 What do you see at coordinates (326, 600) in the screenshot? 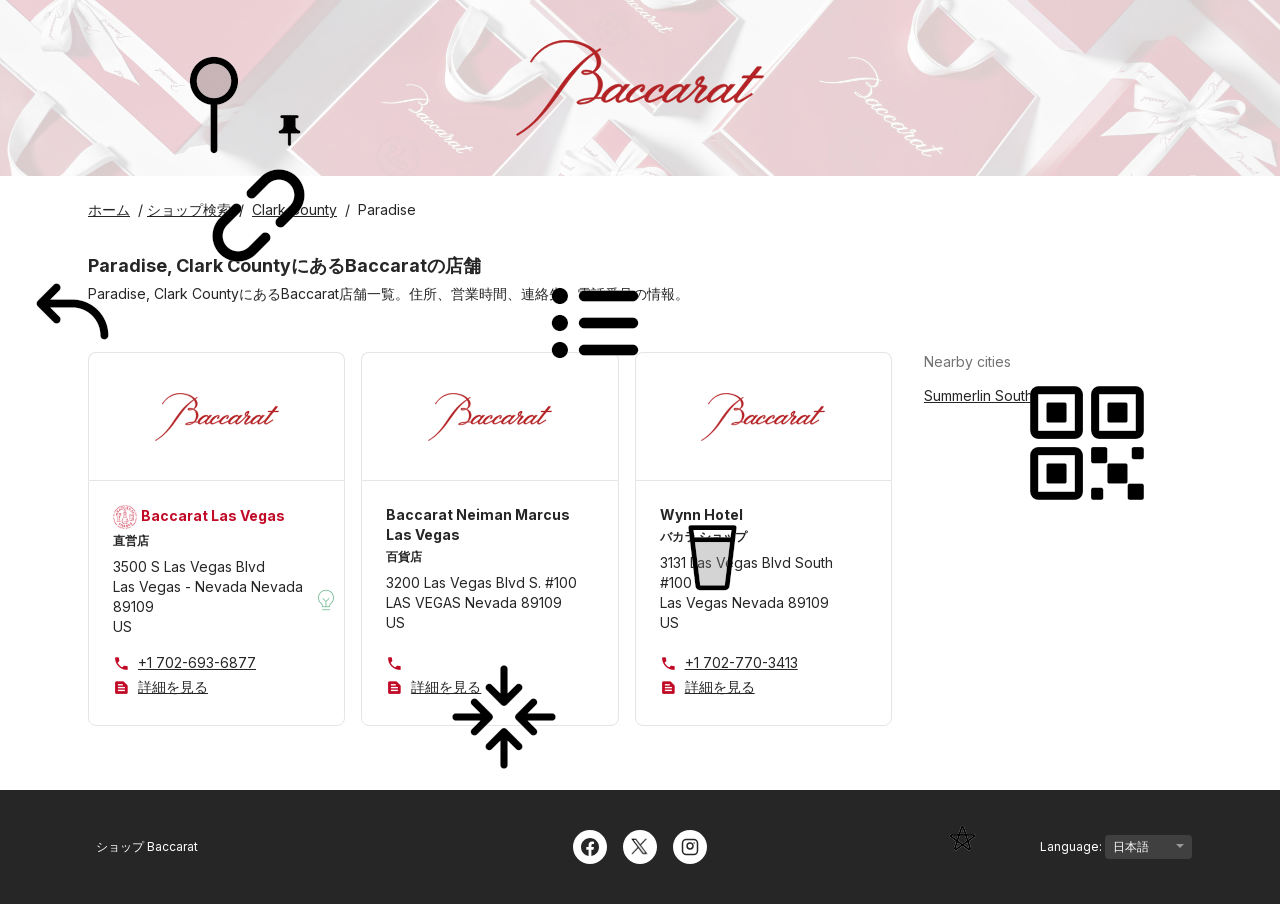
I see `toggle idea or tip suggestions` at bounding box center [326, 600].